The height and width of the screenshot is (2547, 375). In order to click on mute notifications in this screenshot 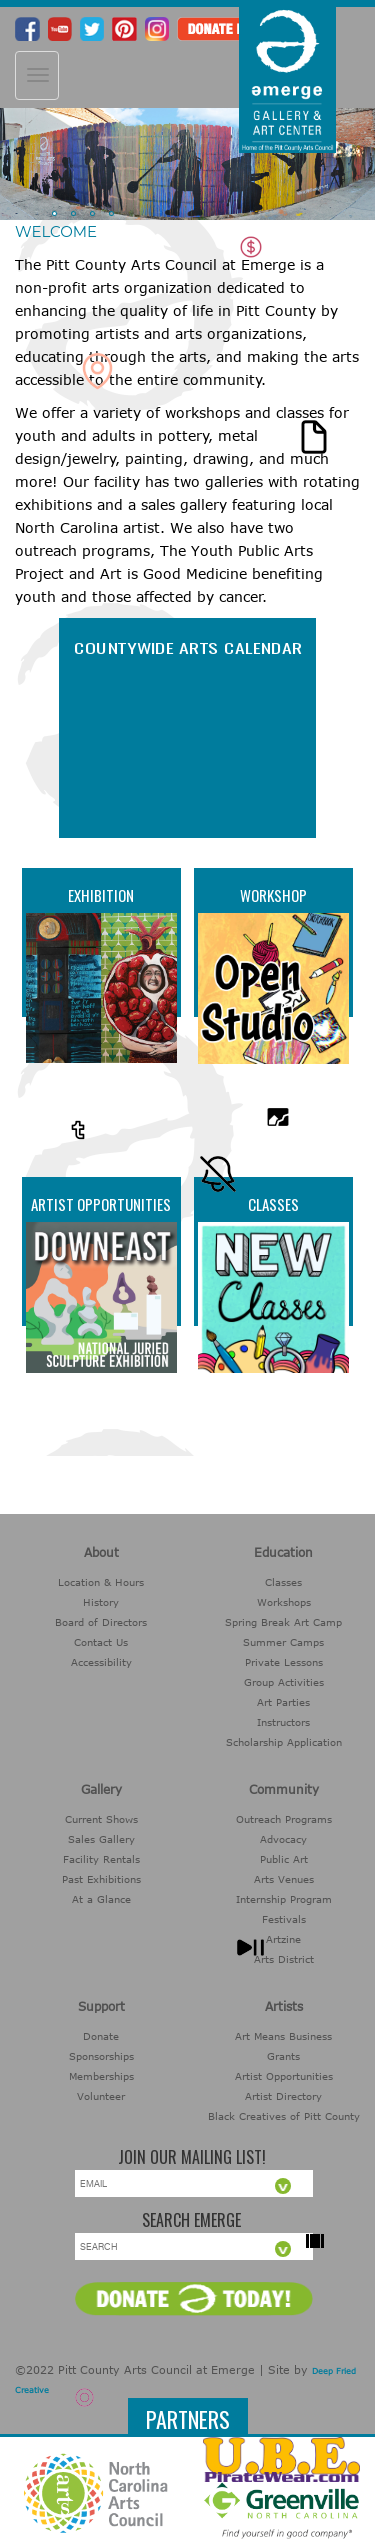, I will do `click(218, 1174)`.